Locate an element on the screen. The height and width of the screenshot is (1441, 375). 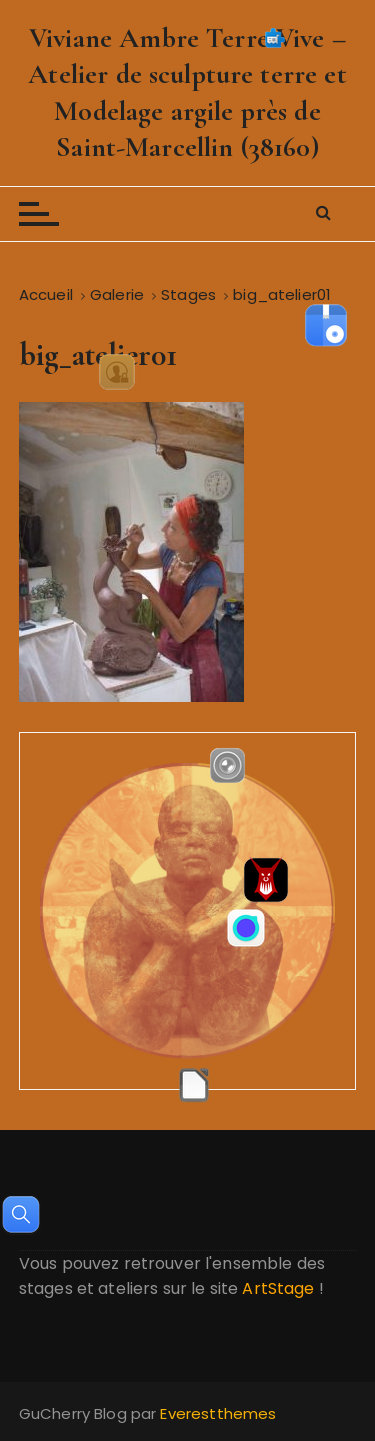
configure network information service (NIS) settings is located at coordinates (117, 372).